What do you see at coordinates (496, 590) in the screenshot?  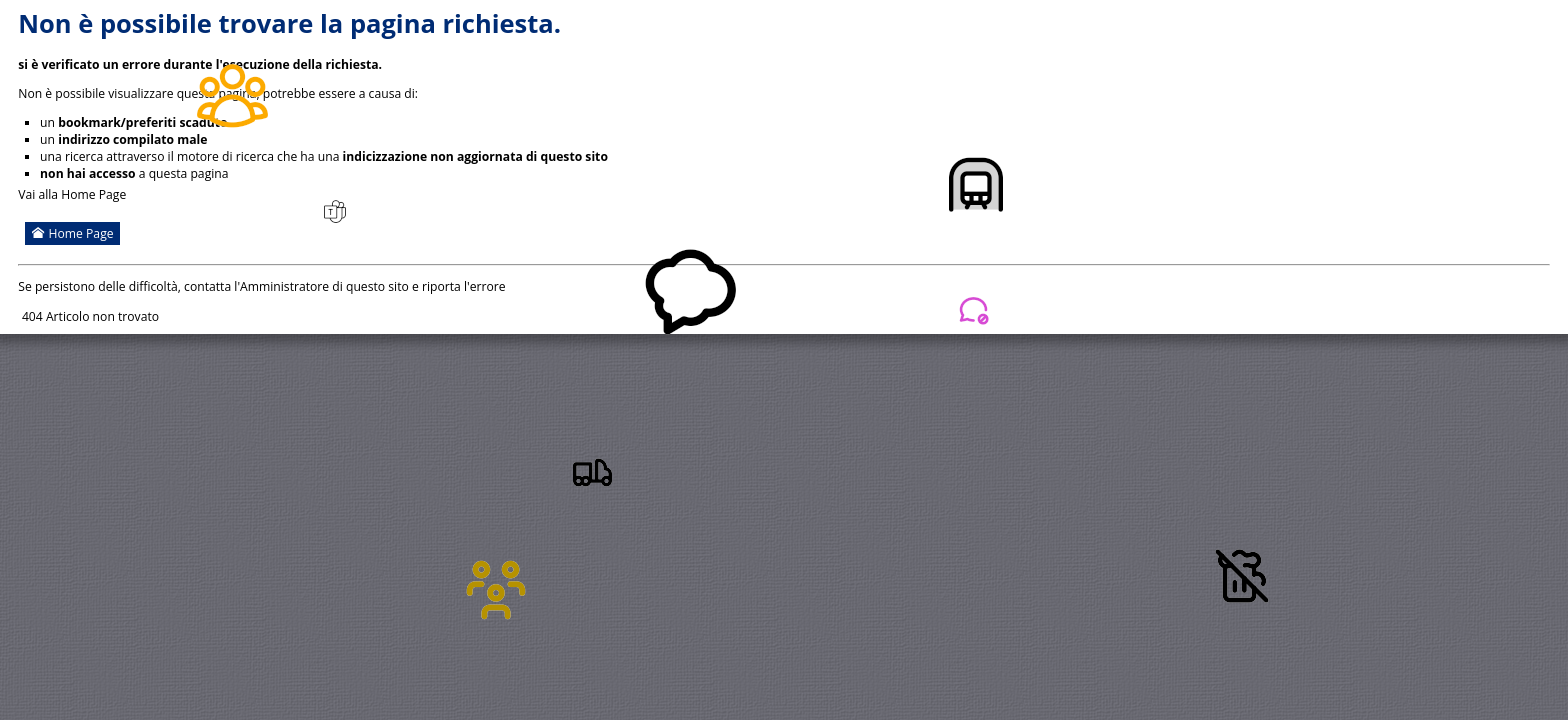 I see `view group members or team roster` at bounding box center [496, 590].